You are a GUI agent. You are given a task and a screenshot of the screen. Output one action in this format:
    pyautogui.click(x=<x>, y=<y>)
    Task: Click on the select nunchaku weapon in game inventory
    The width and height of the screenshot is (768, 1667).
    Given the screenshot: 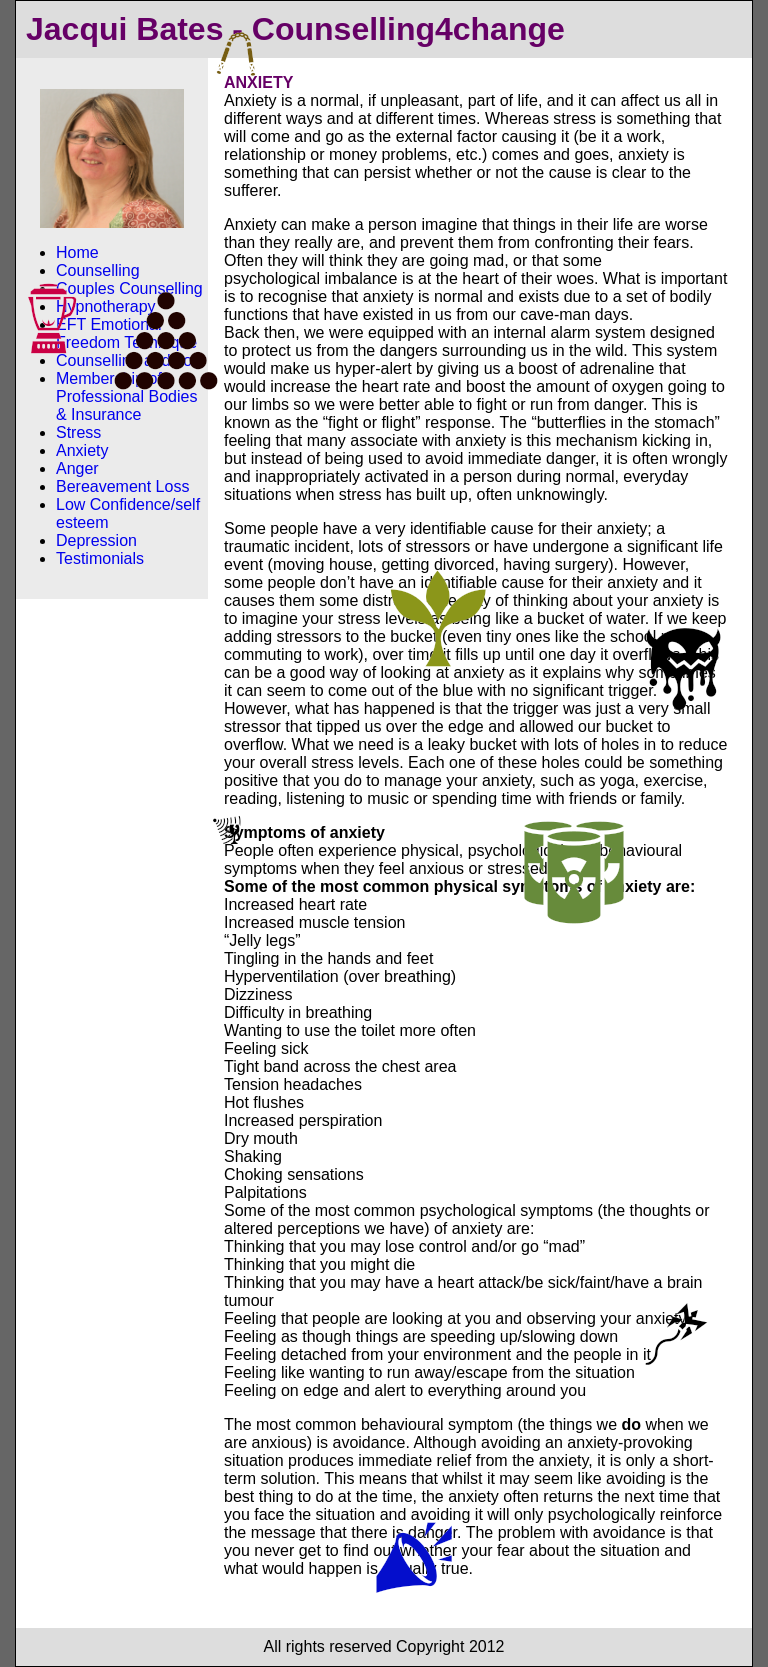 What is the action you would take?
    pyautogui.click(x=236, y=54)
    